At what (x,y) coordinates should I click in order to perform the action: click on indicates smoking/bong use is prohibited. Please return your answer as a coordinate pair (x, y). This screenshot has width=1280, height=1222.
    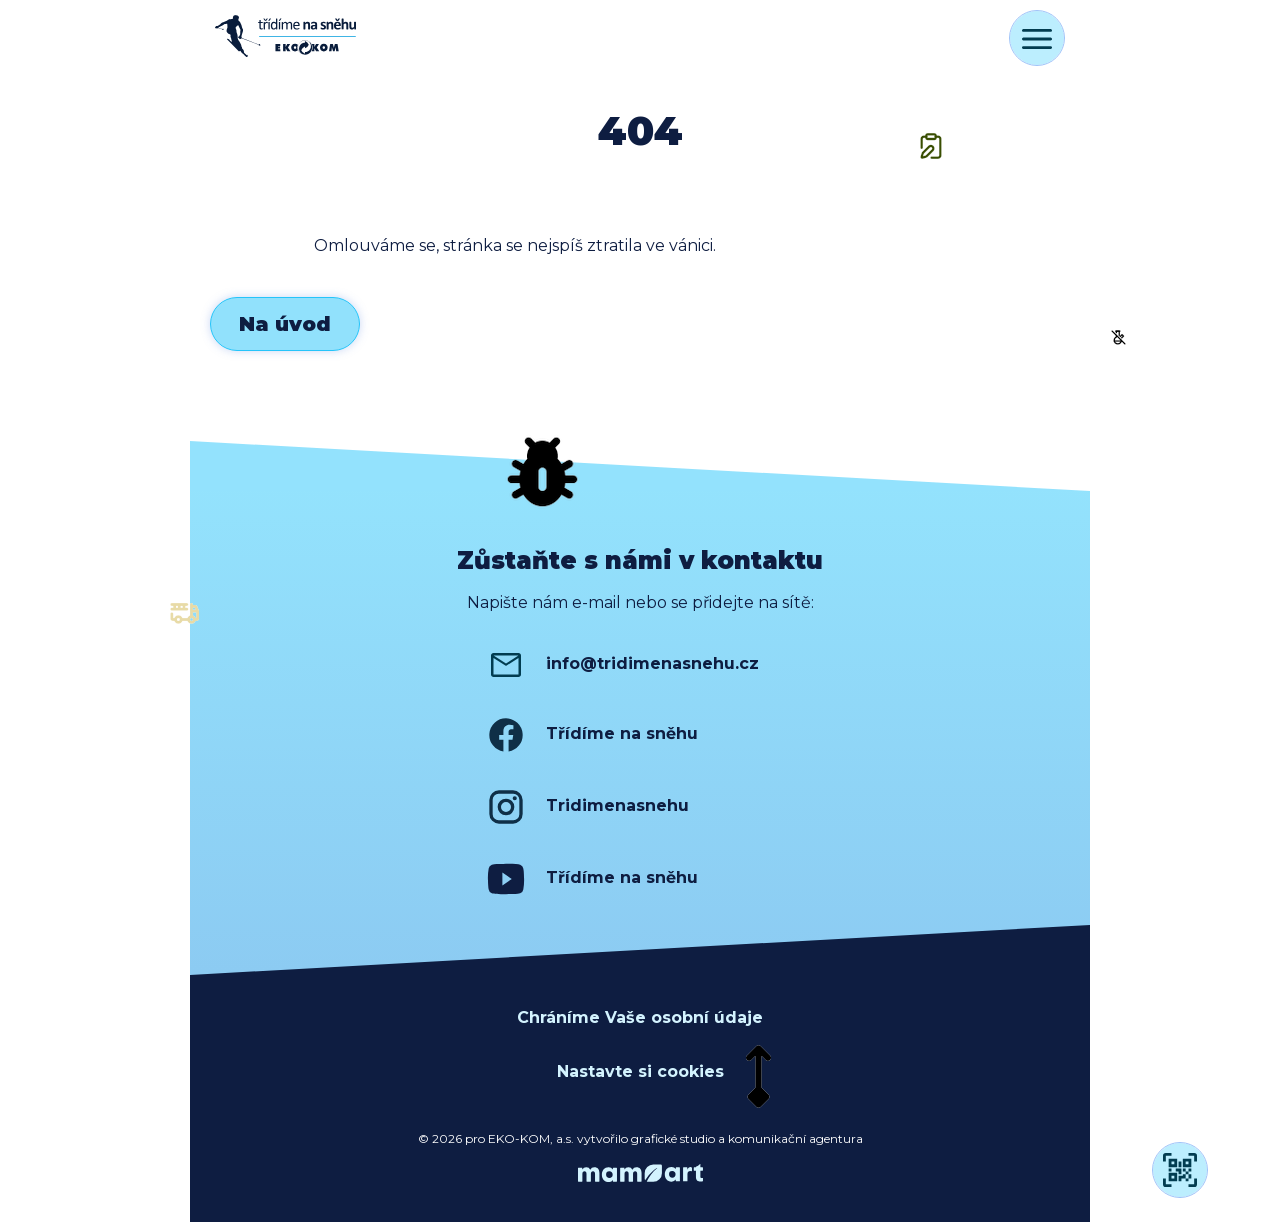
    Looking at the image, I should click on (1118, 337).